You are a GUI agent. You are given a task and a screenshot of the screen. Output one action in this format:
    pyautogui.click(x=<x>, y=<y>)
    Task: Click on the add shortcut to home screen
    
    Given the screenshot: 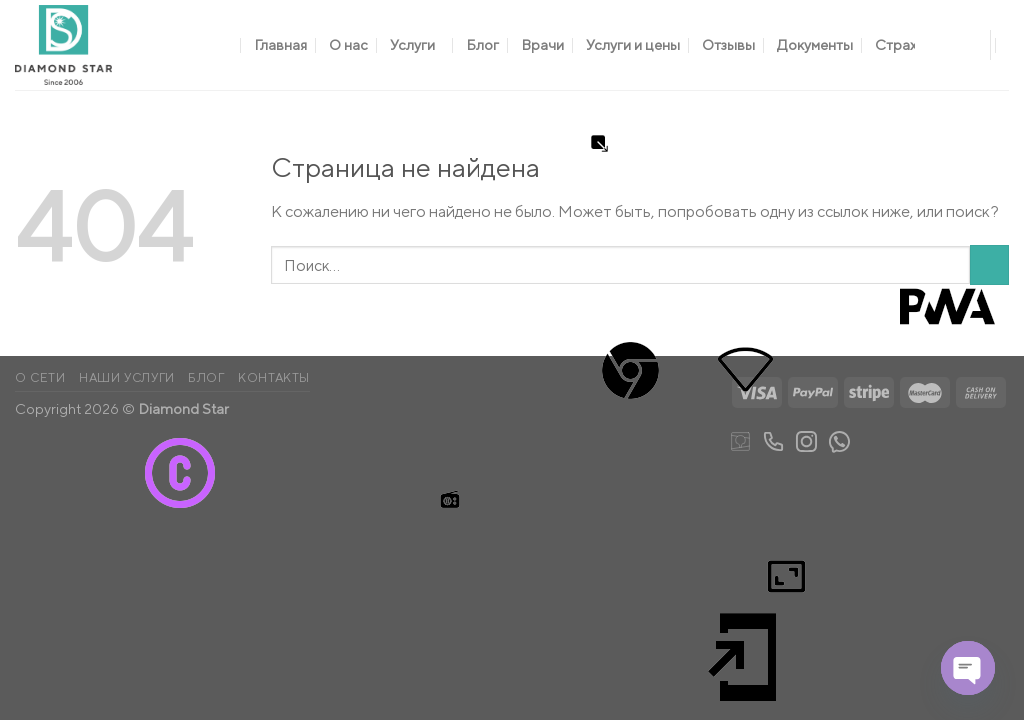 What is the action you would take?
    pyautogui.click(x=744, y=657)
    